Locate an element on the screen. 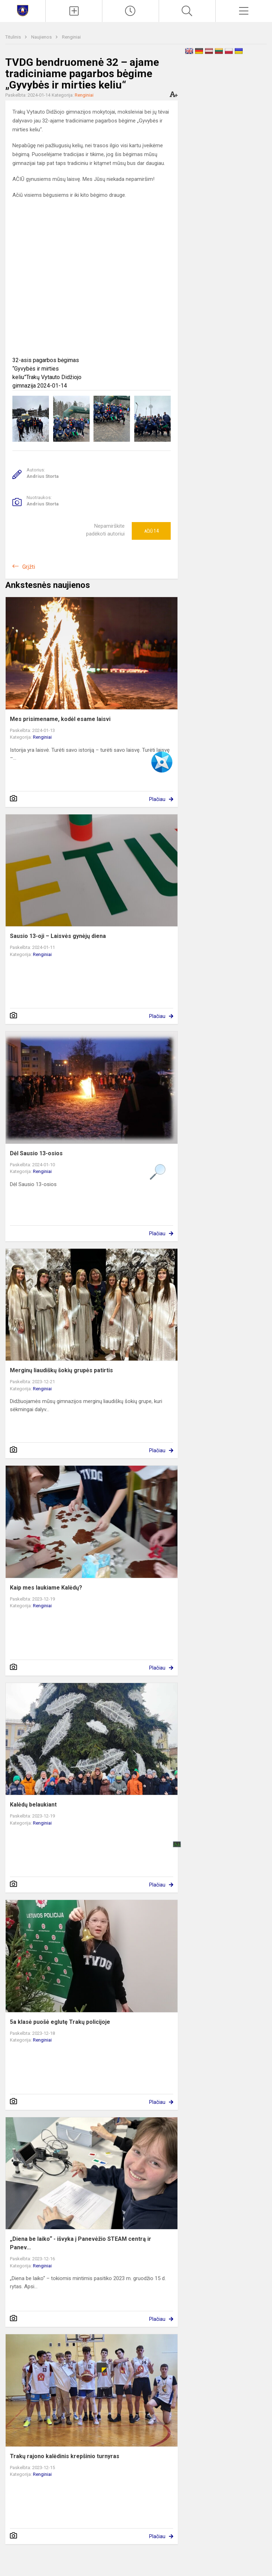 This screenshot has width=272, height=2576. search for content or files is located at coordinates (158, 1172).